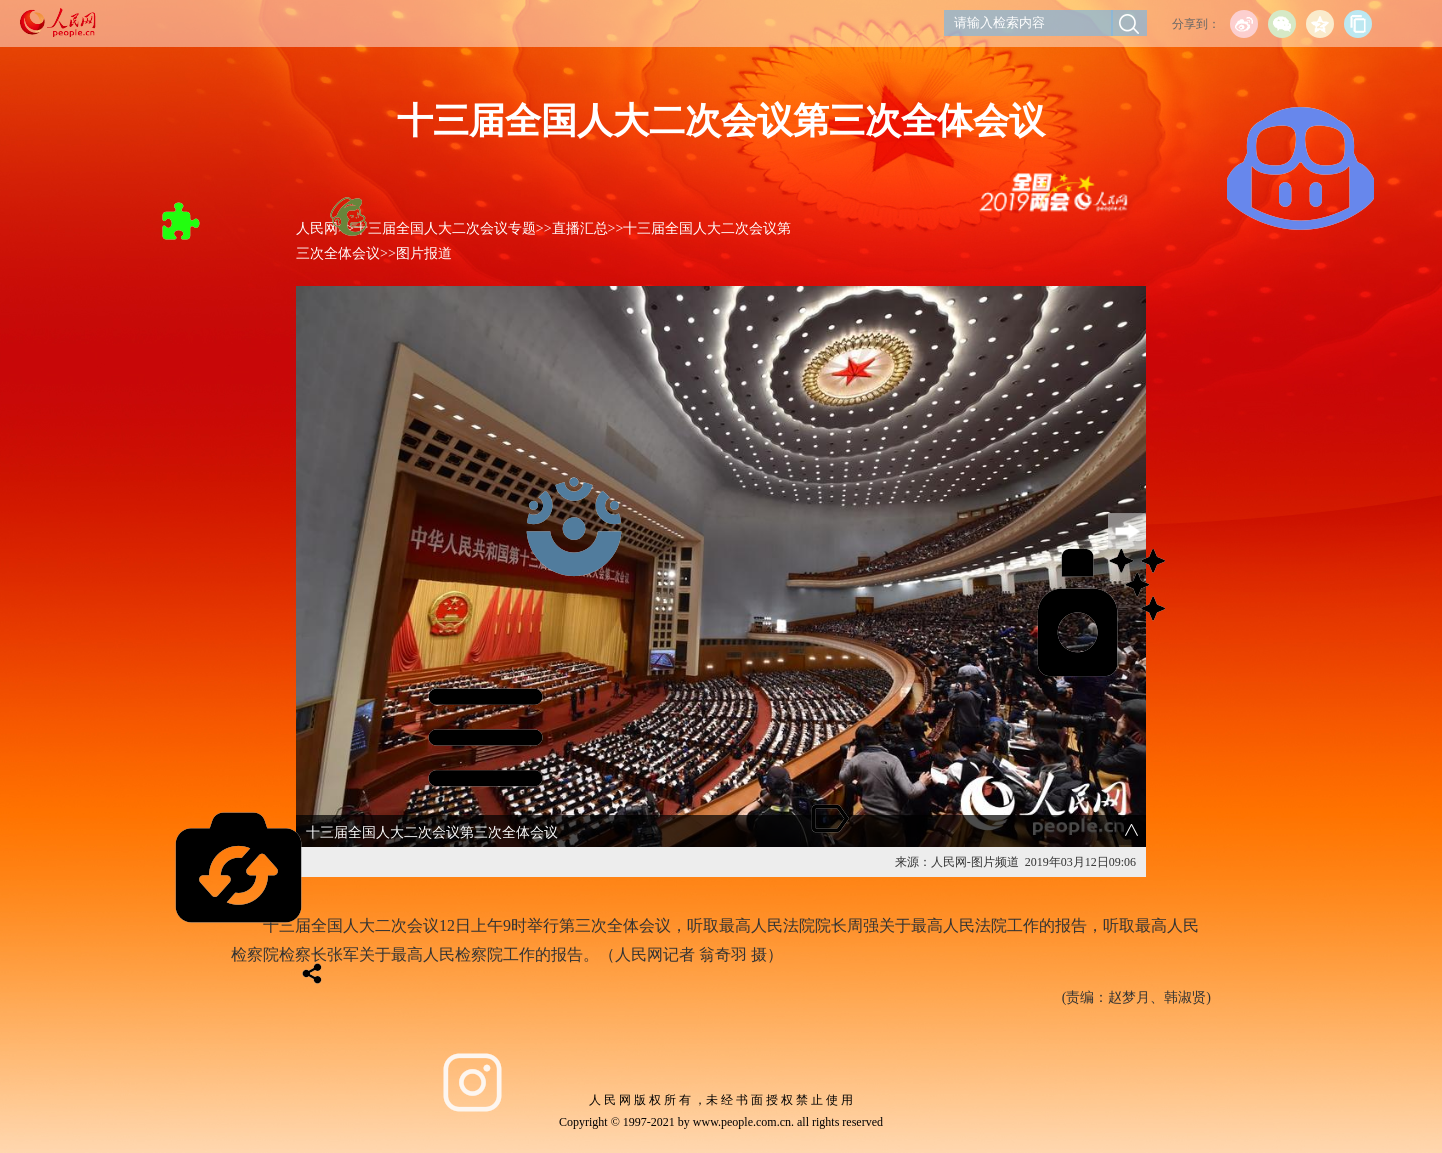 The height and width of the screenshot is (1153, 1442). I want to click on add a label or tag to an item, so click(829, 818).